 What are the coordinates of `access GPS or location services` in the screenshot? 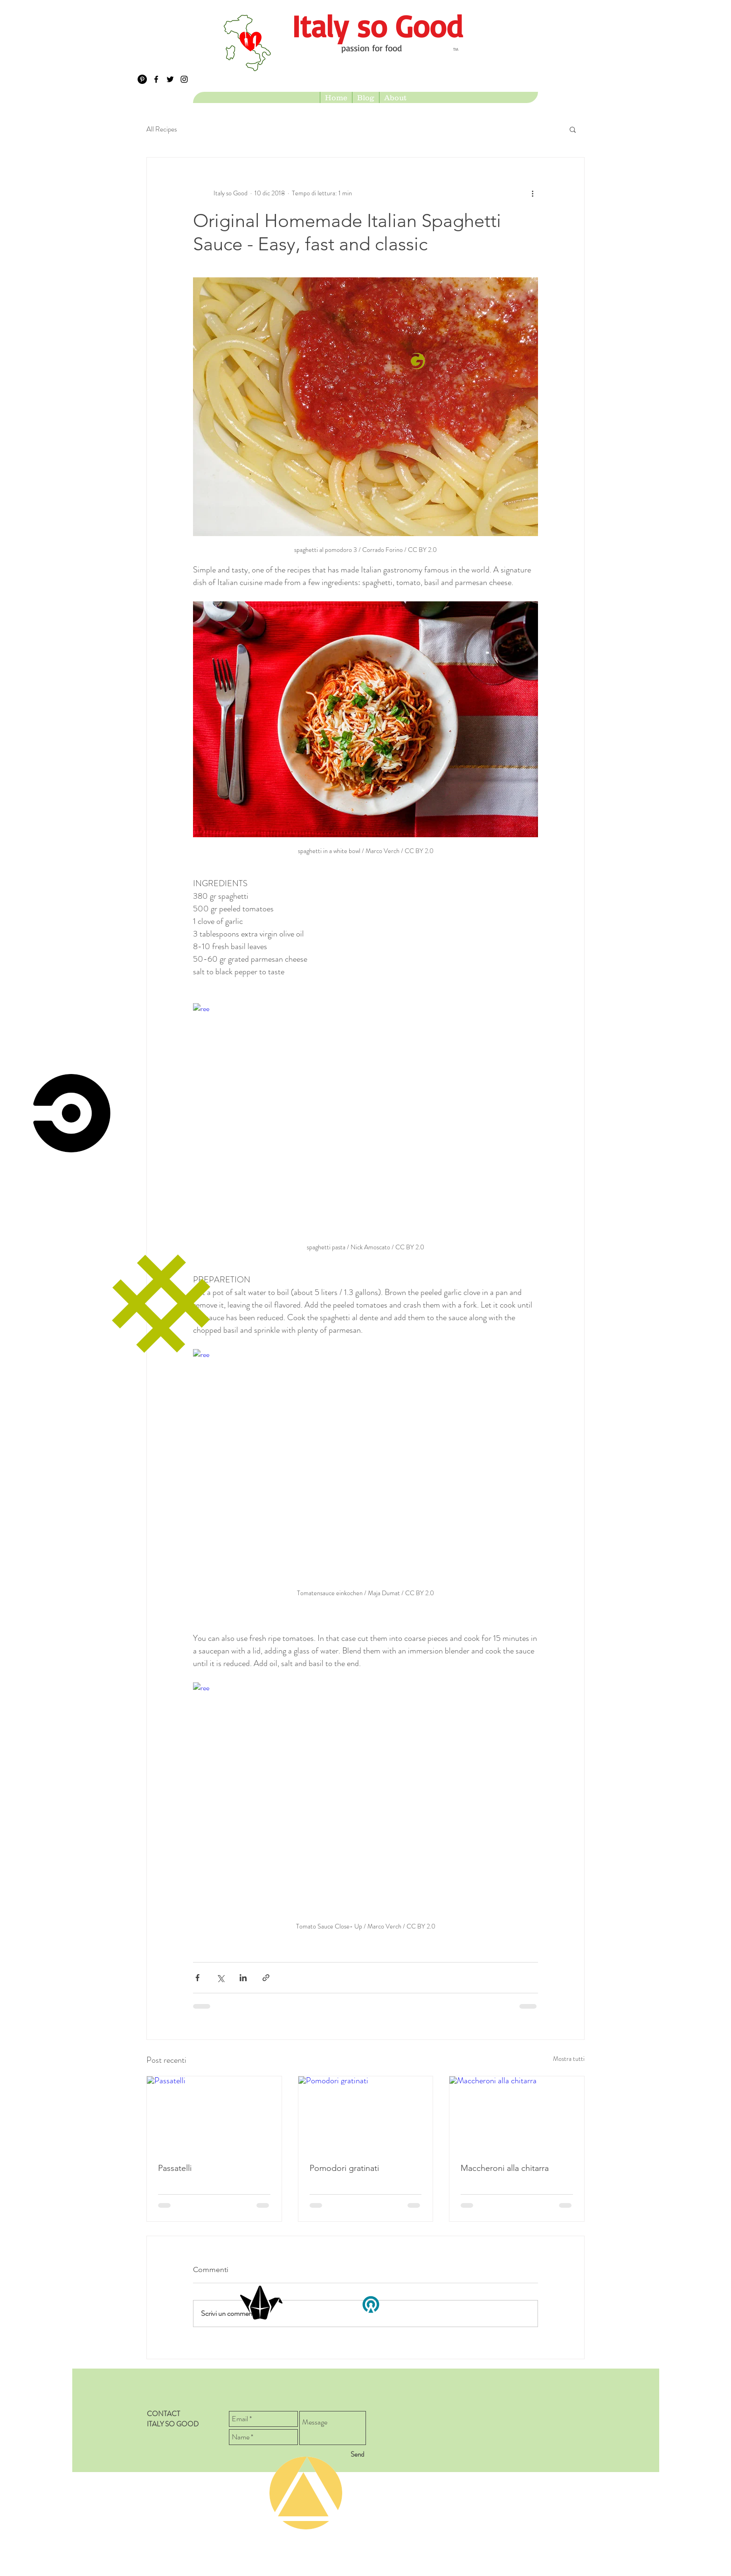 It's located at (371, 2304).